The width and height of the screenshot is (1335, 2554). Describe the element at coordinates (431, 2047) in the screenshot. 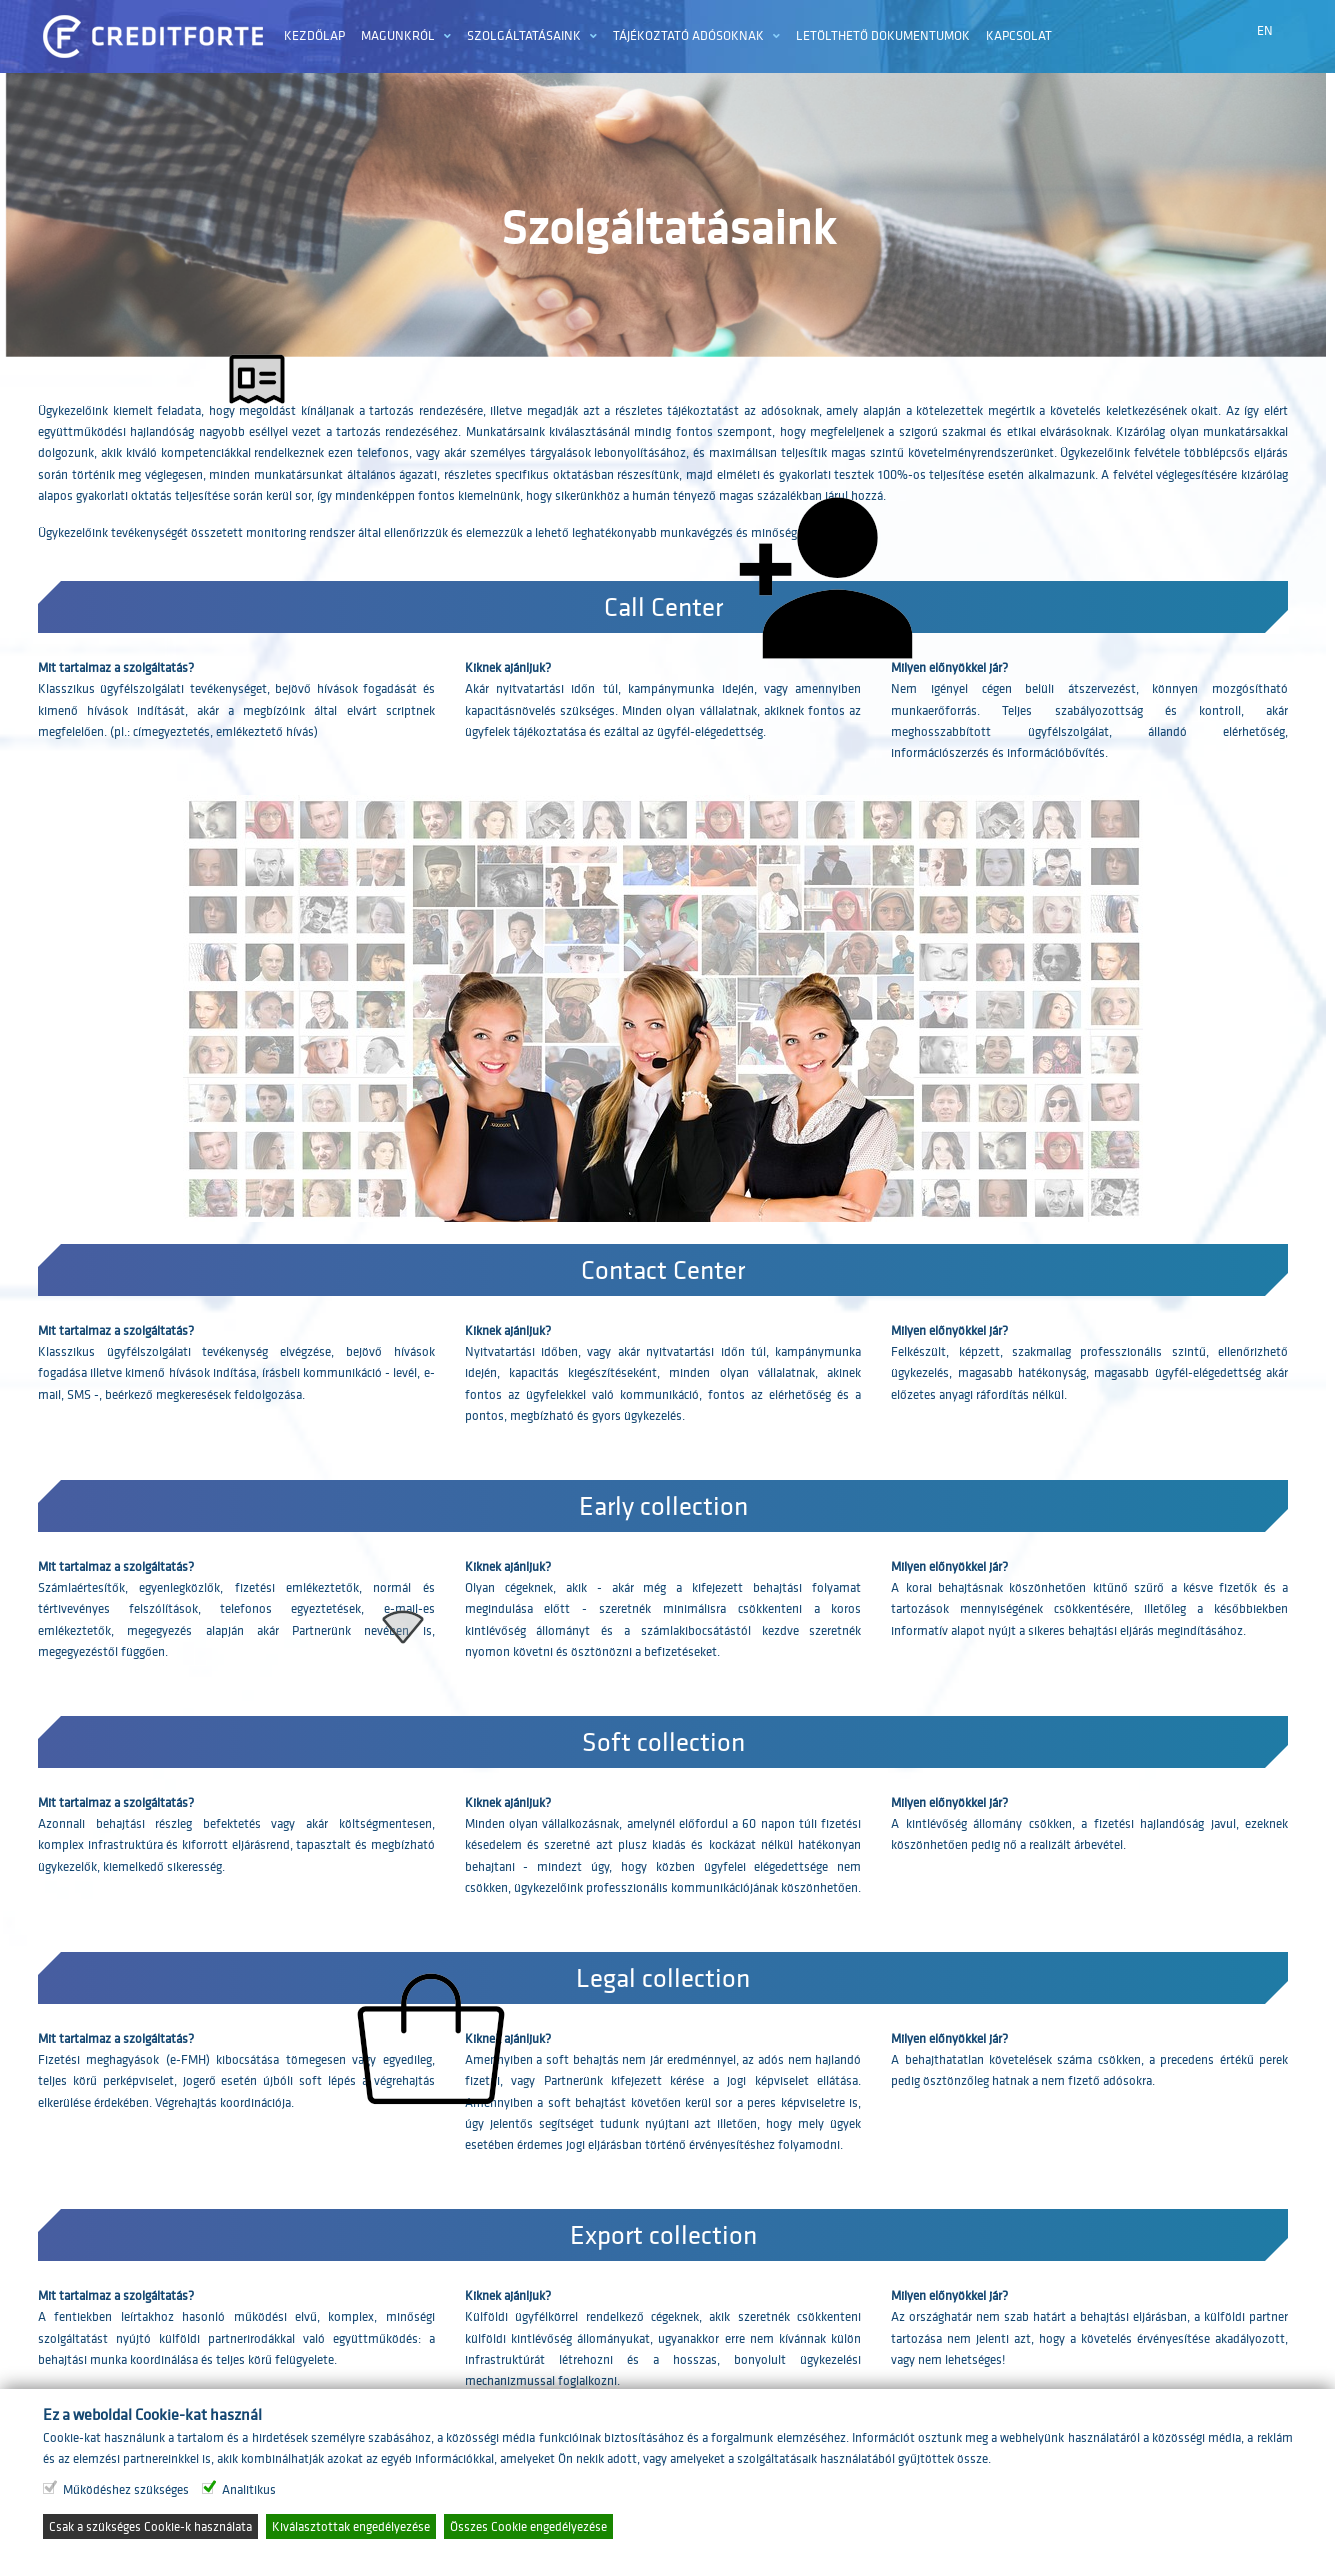

I see `view your shopping bag` at that location.